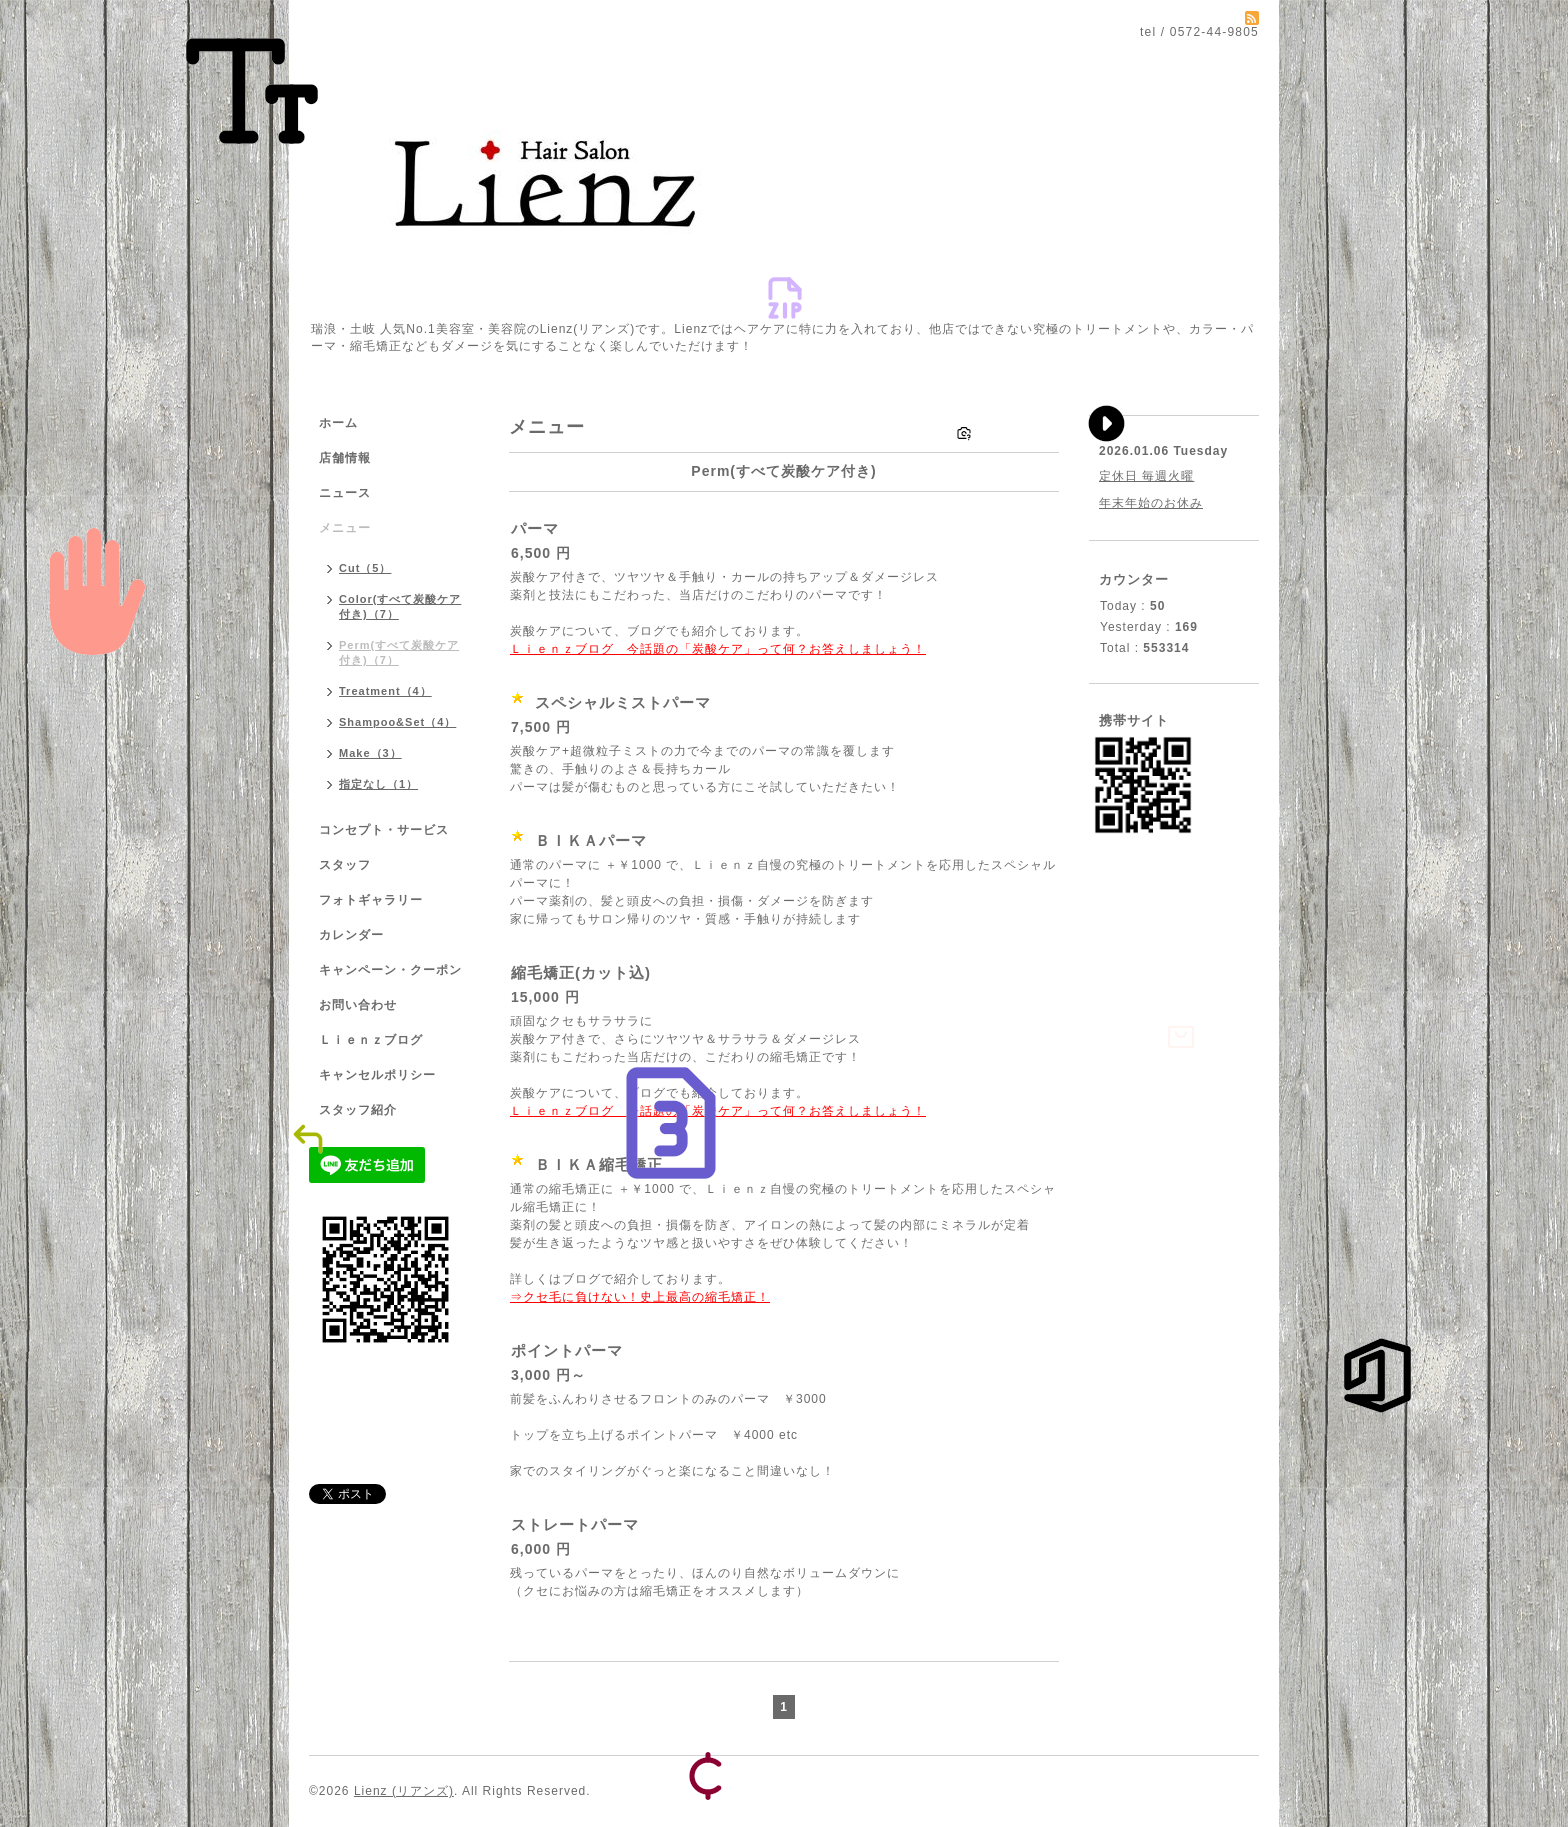 The width and height of the screenshot is (1568, 1827). Describe the element at coordinates (97, 591) in the screenshot. I see `stop or halt an action` at that location.